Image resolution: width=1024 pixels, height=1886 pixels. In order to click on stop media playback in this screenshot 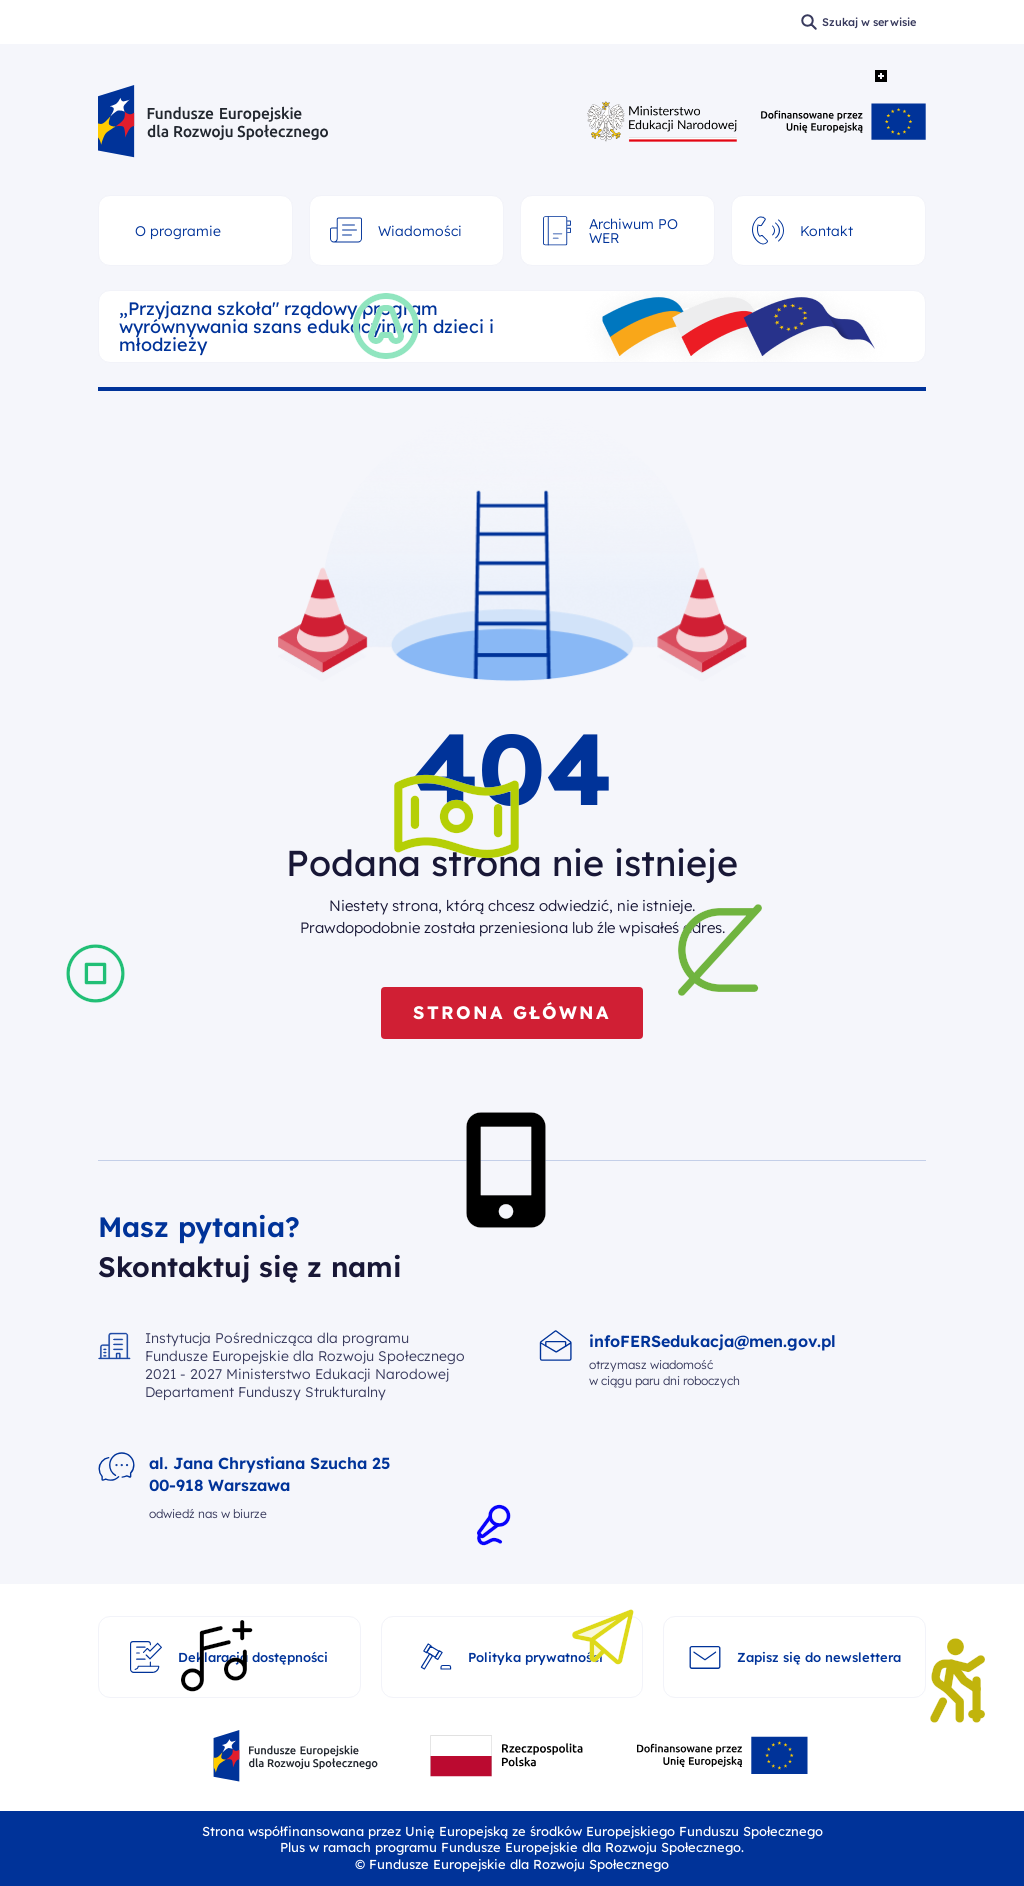, I will do `click(95, 973)`.